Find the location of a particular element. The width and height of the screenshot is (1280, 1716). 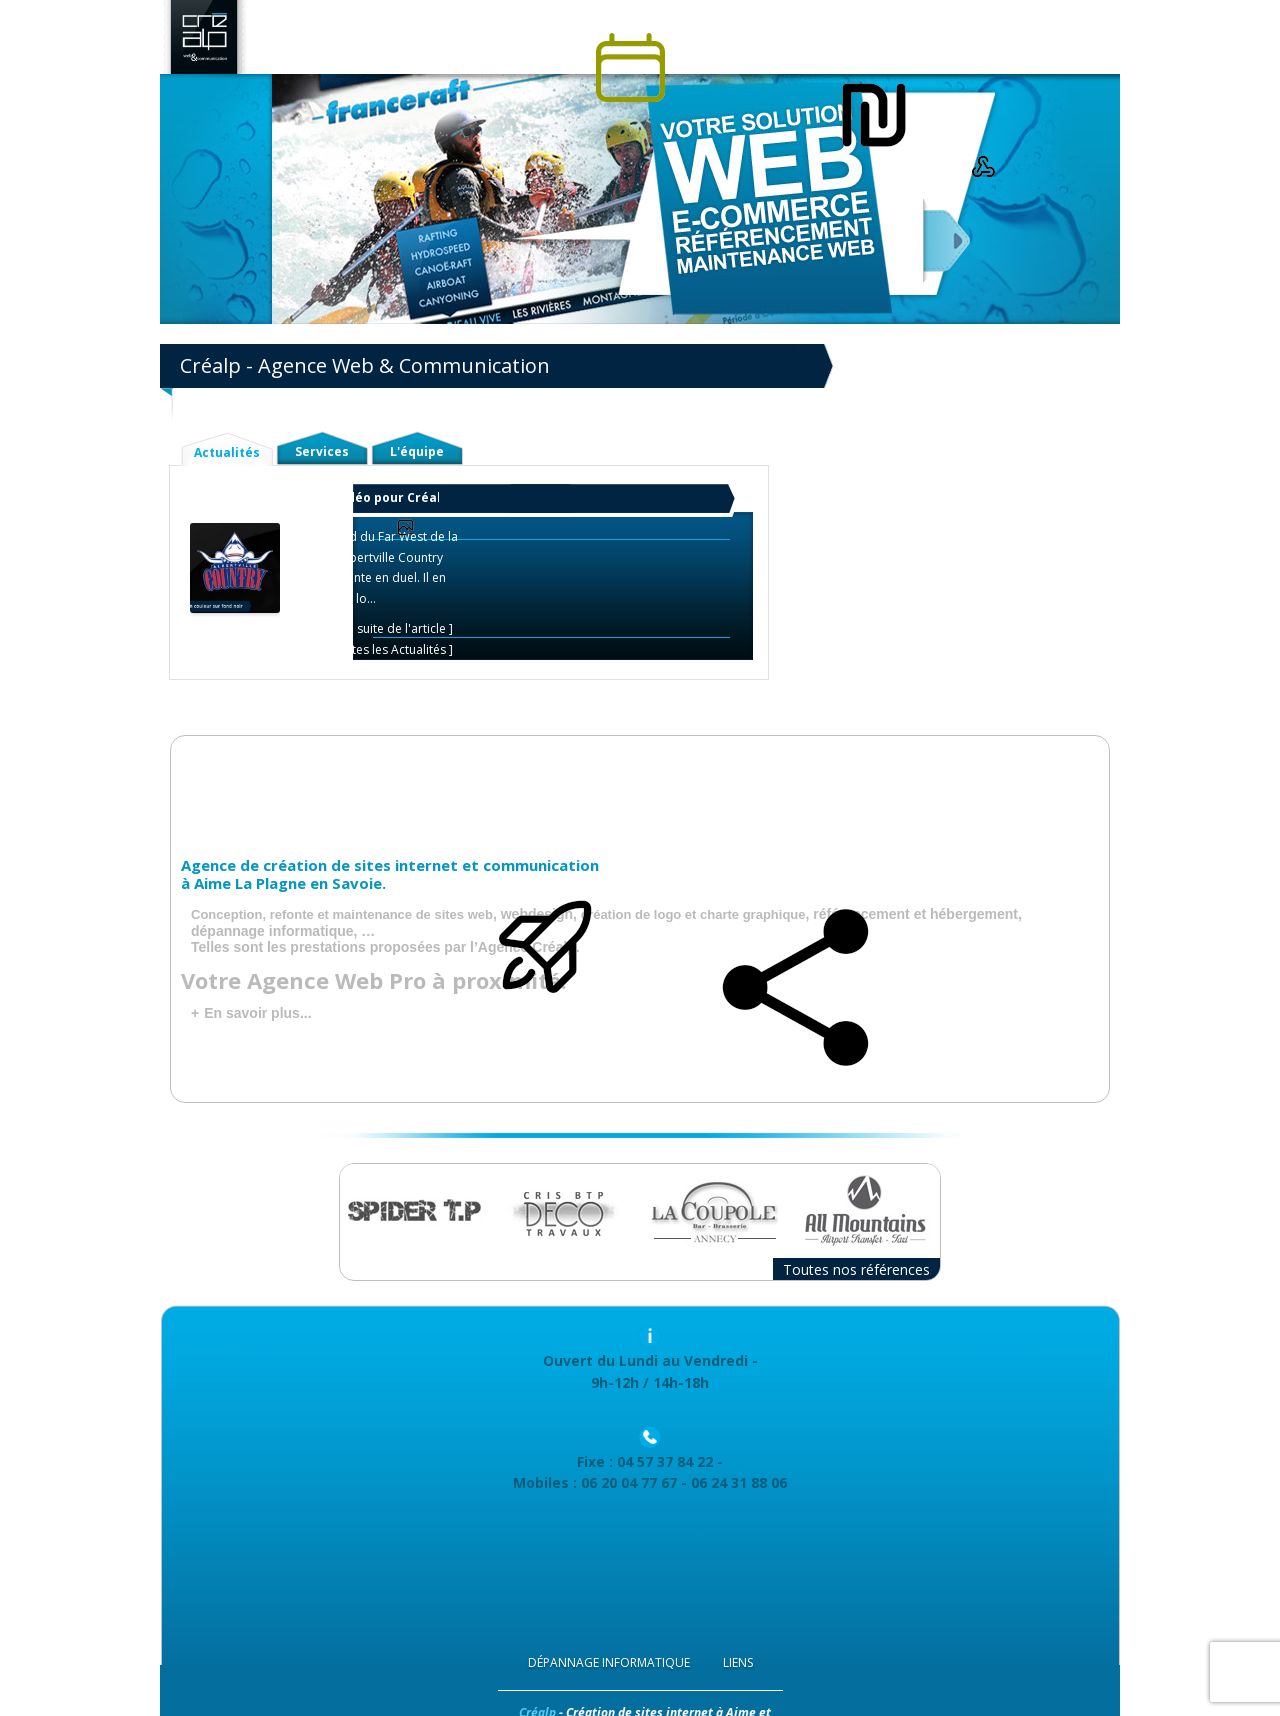

indicates Israeli new shekel currency is located at coordinates (874, 115).